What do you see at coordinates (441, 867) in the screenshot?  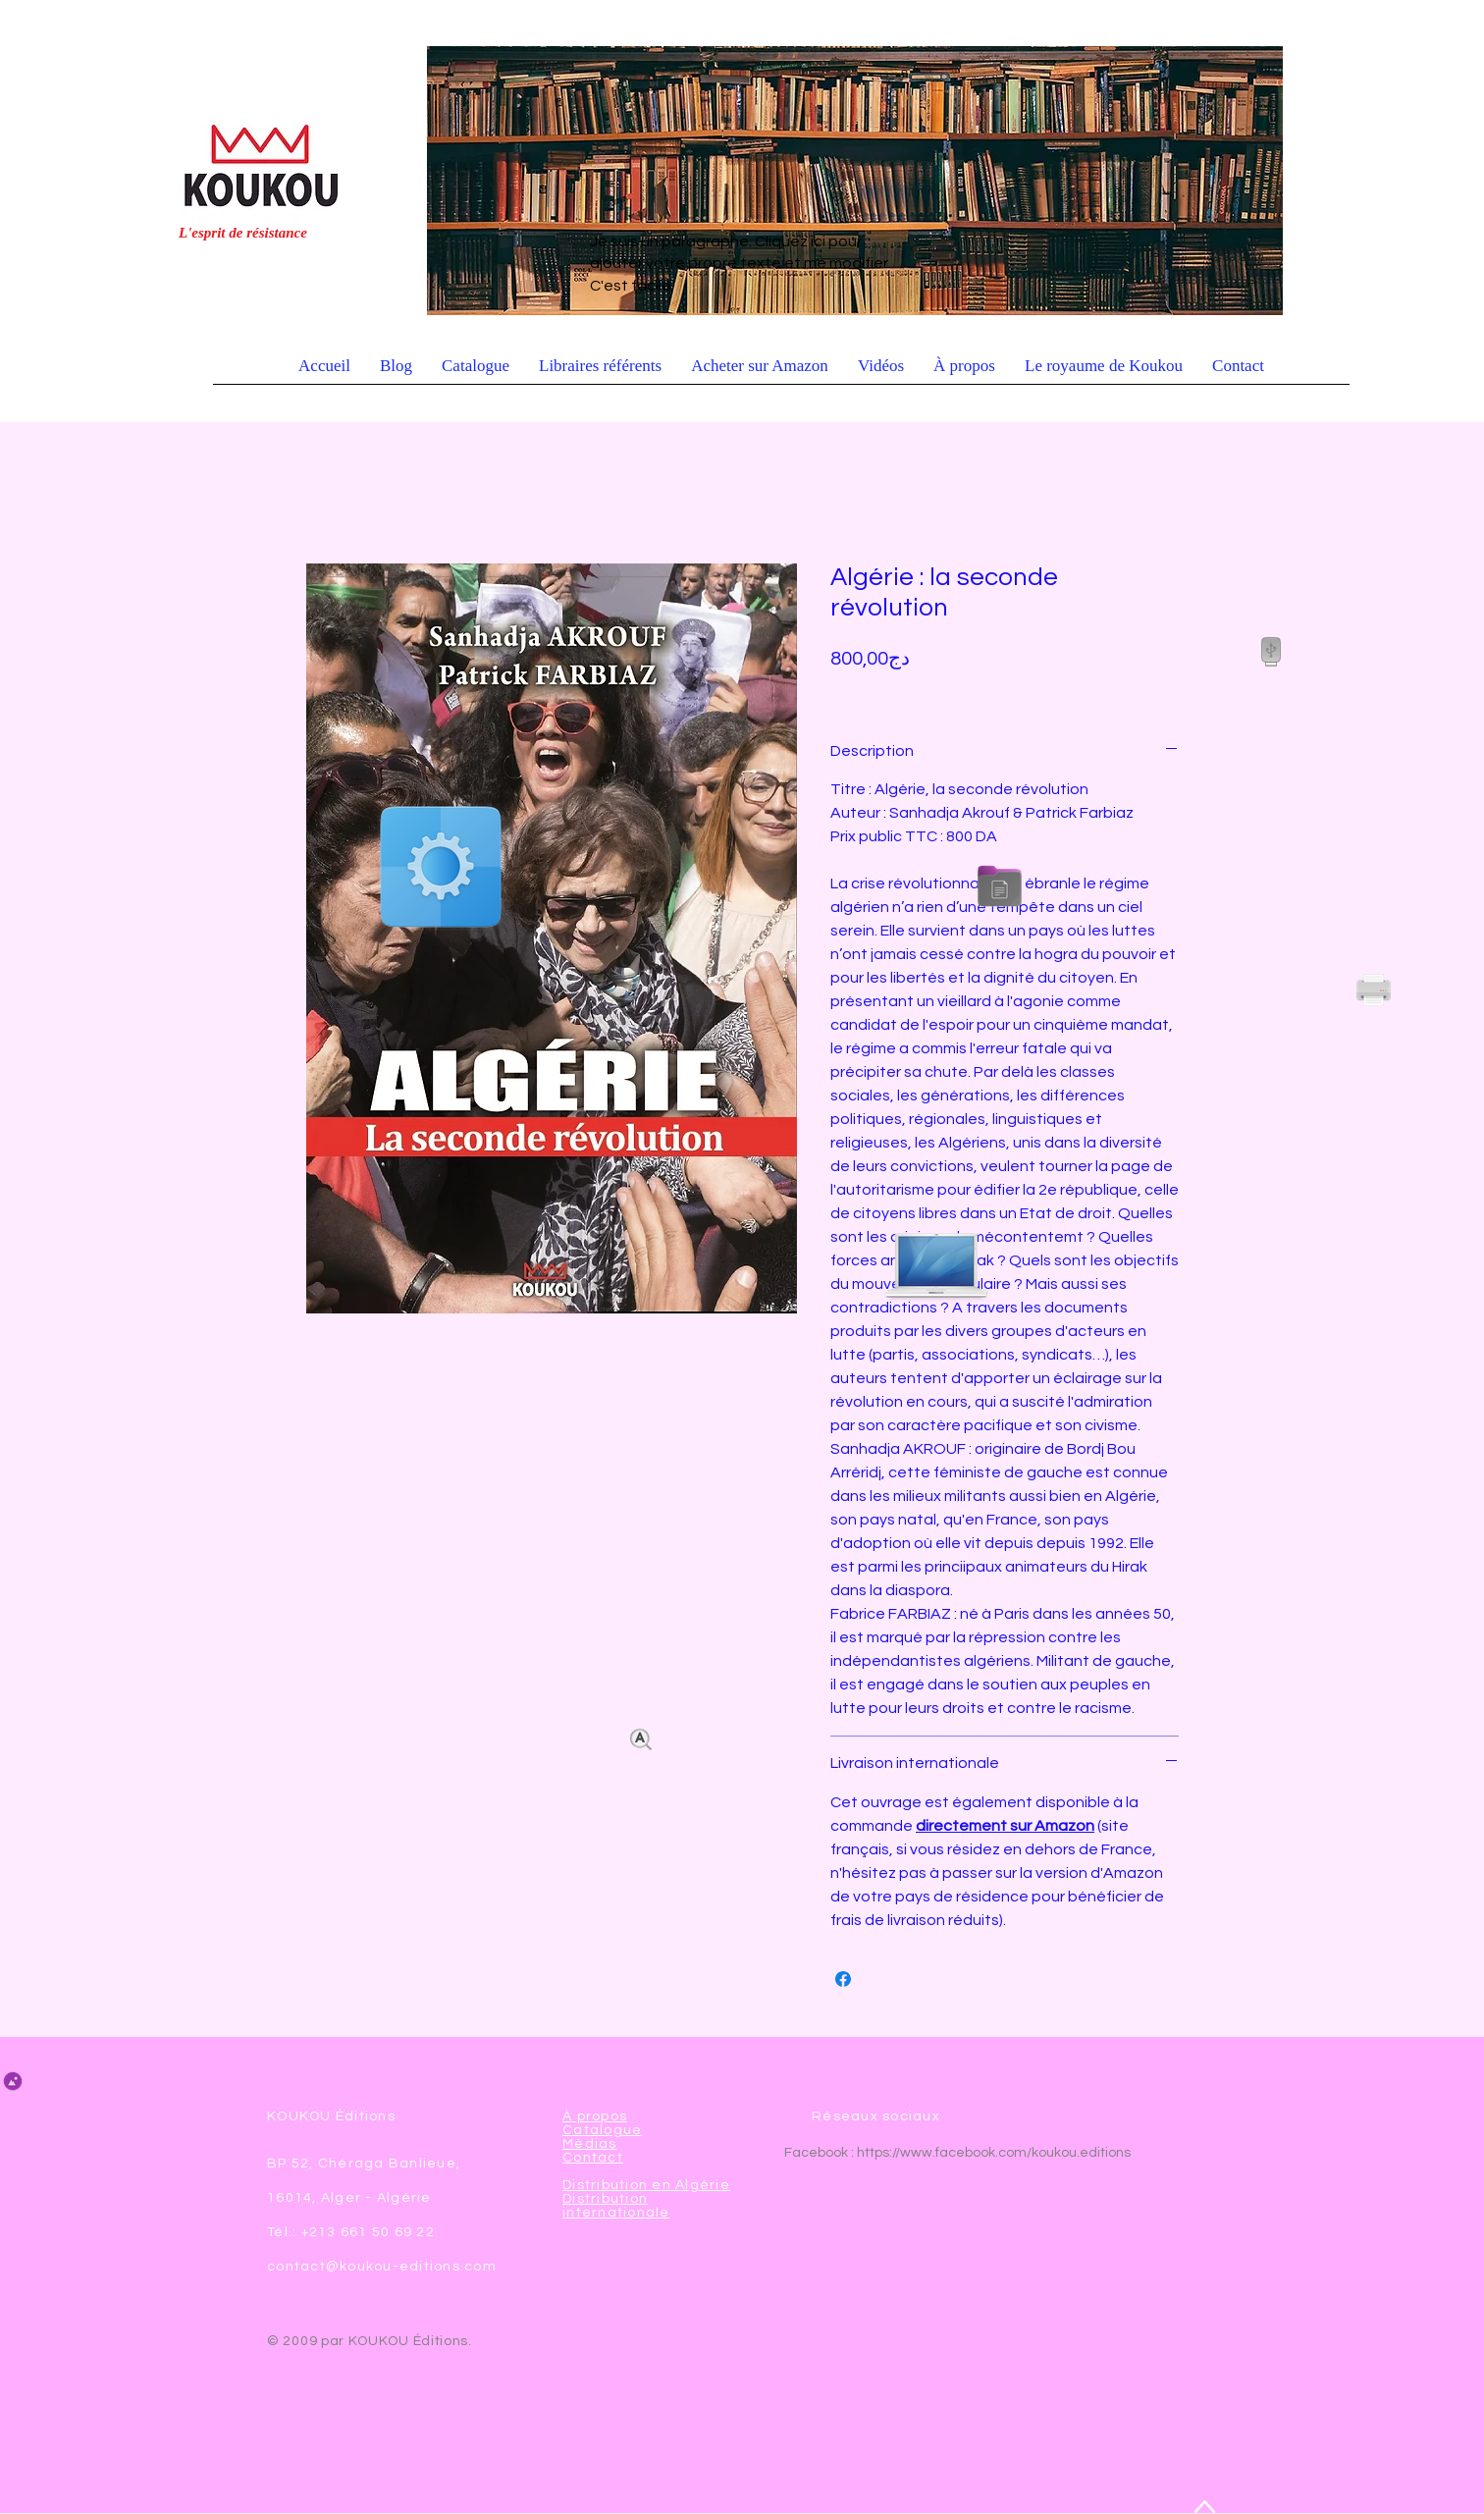 I see `access system runtime components` at bounding box center [441, 867].